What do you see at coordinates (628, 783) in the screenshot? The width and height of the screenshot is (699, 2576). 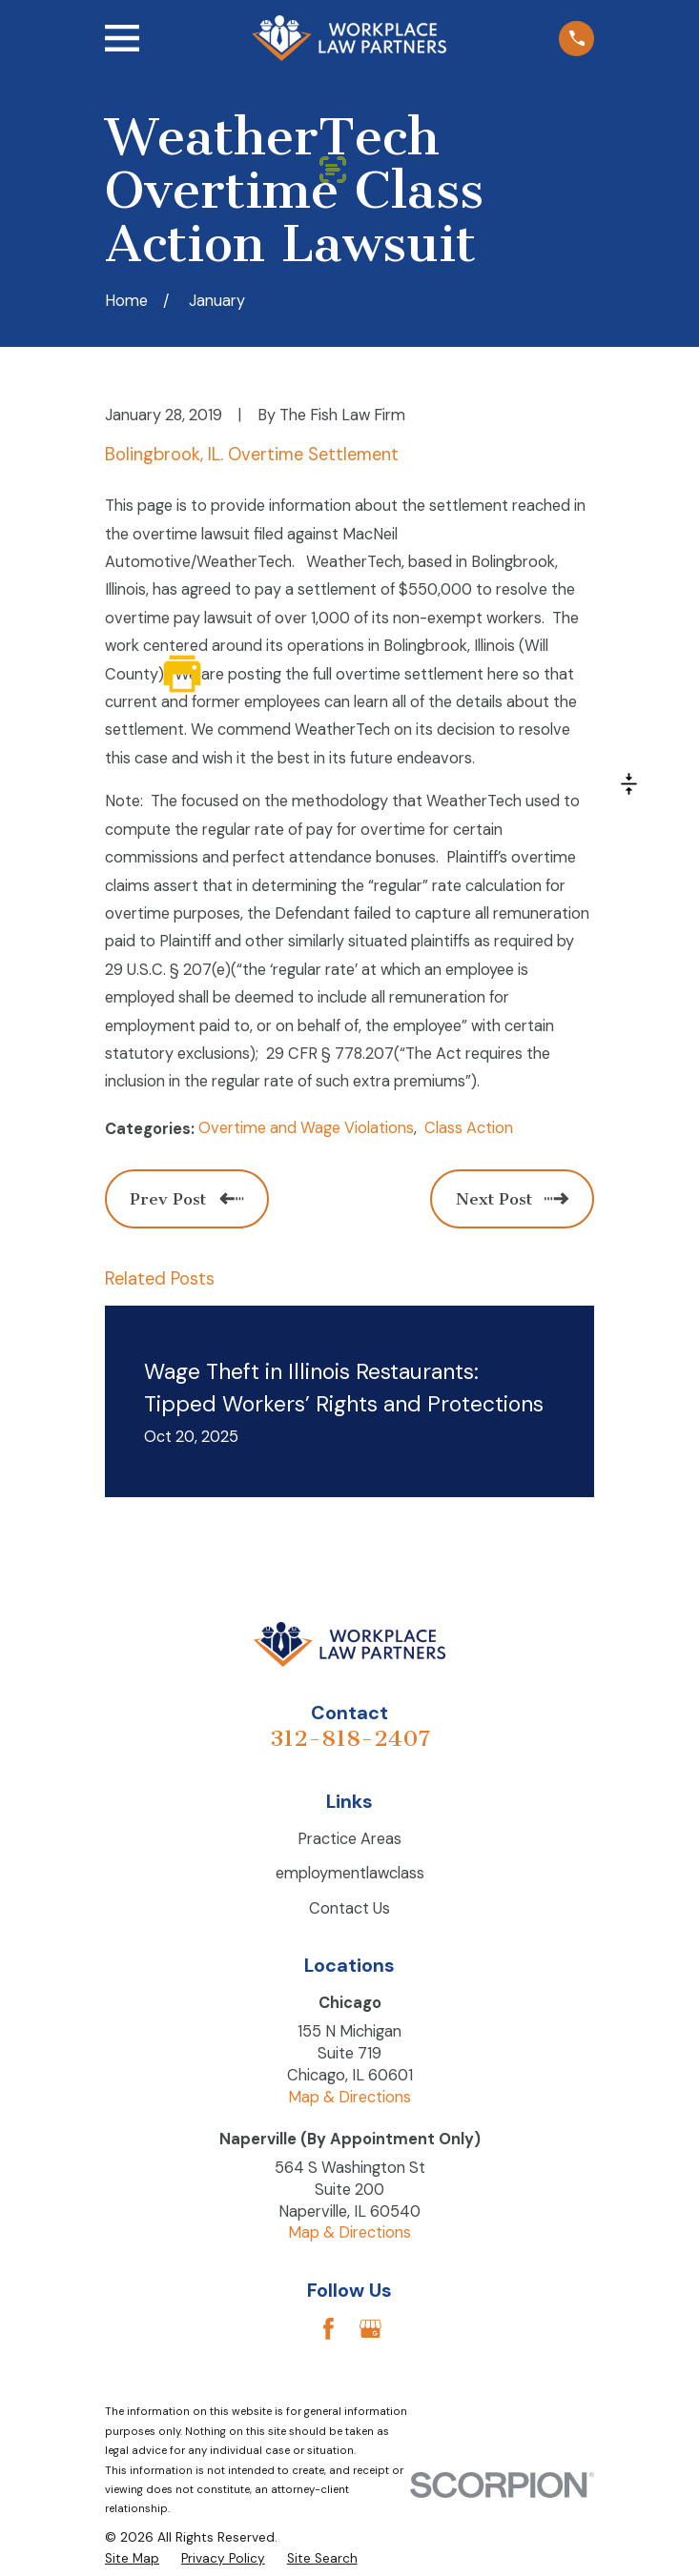 I see `center content vertically` at bounding box center [628, 783].